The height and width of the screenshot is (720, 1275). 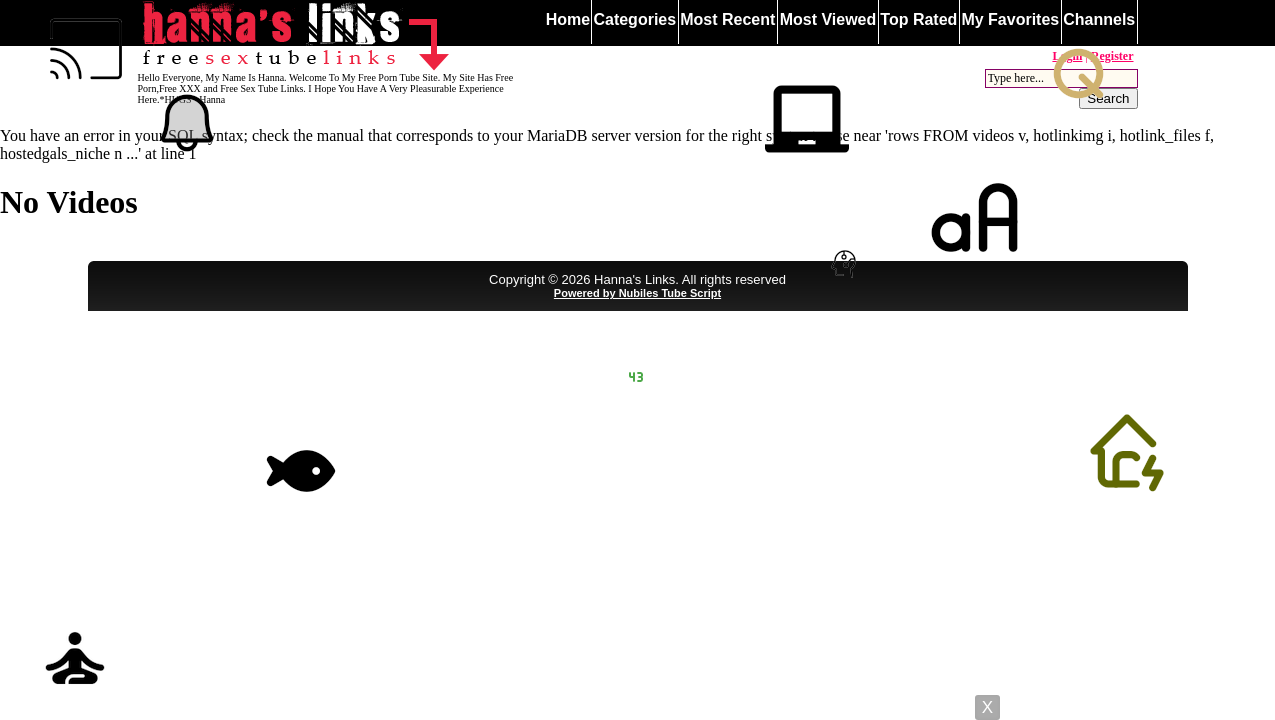 I want to click on indicates guatemalan quetzal currency, so click(x=1078, y=73).